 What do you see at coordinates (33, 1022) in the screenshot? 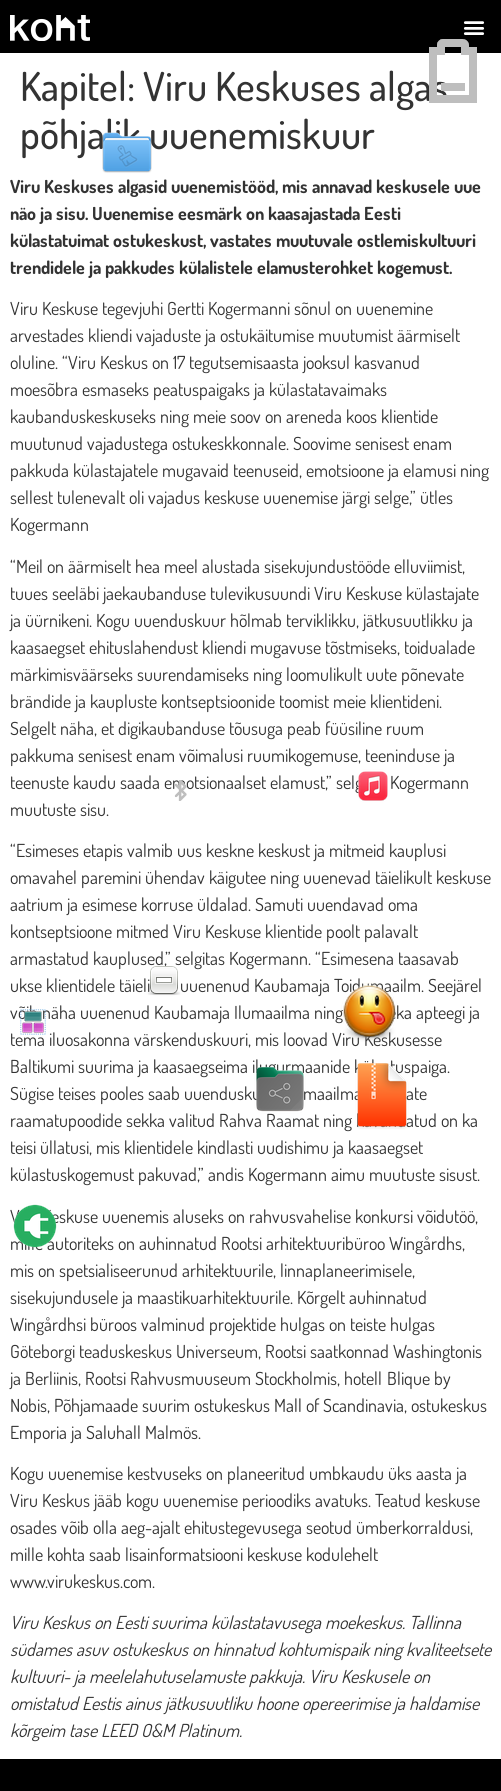
I see `select all items in the current view` at bounding box center [33, 1022].